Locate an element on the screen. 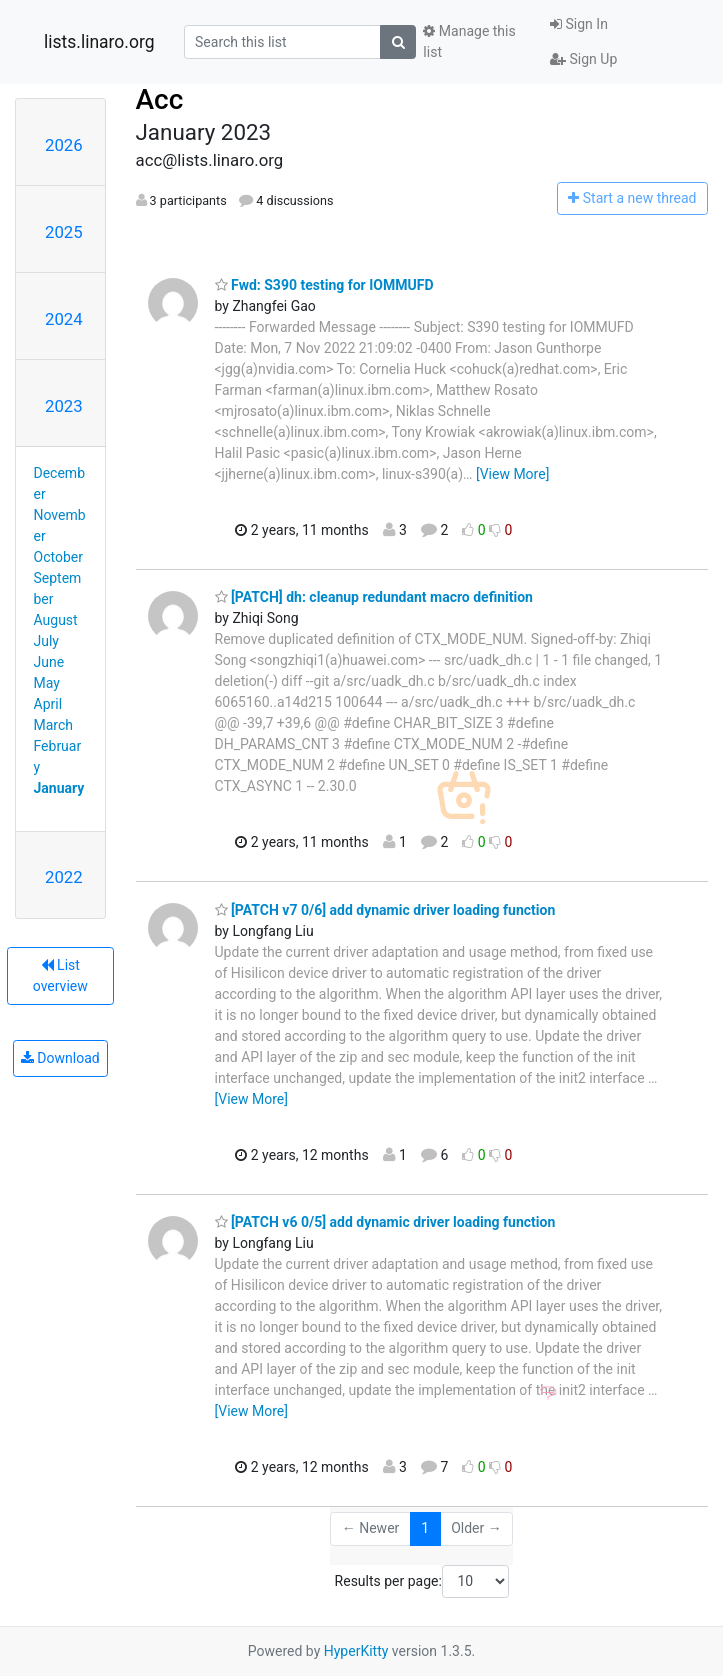 The image size is (723, 1676). indicates an issue with your shopping basket is located at coordinates (464, 795).